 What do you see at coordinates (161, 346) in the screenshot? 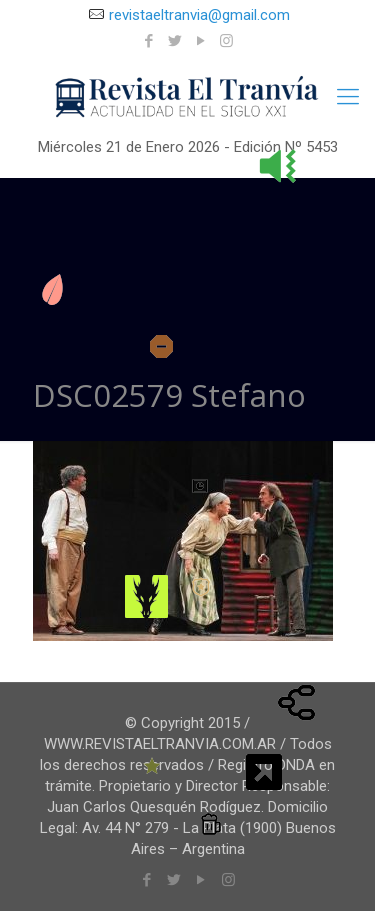
I see `indicates spam or blocked content` at bounding box center [161, 346].